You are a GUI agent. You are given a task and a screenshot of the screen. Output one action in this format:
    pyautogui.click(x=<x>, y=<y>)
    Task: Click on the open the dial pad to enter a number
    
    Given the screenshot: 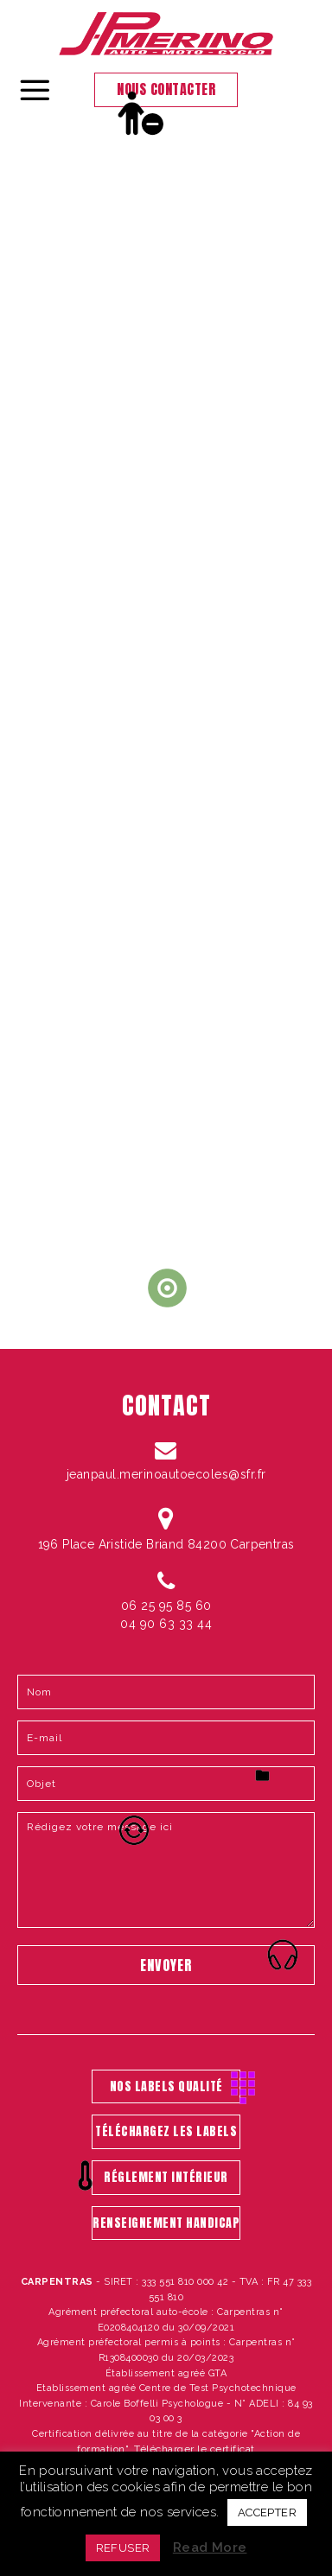 What is the action you would take?
    pyautogui.click(x=243, y=2088)
    